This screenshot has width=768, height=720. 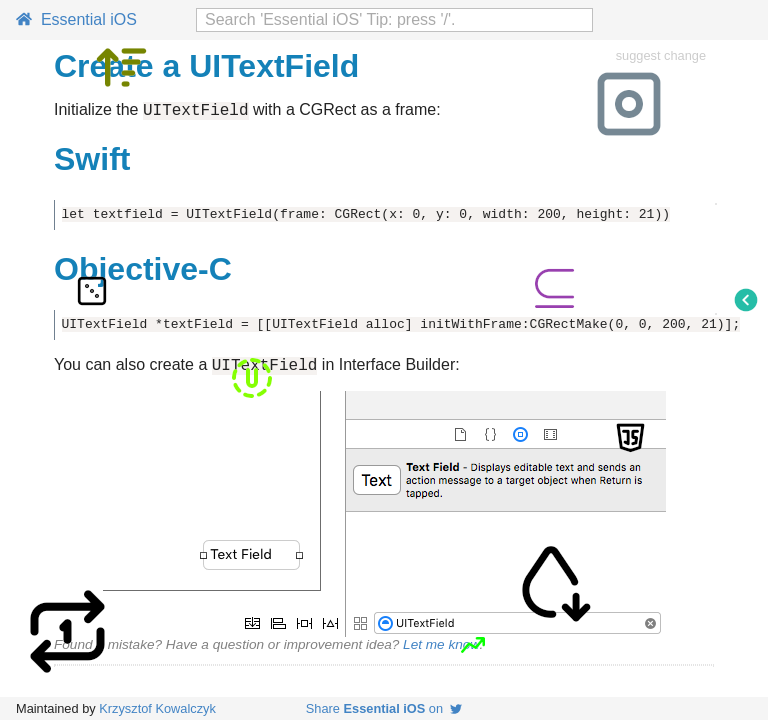 I want to click on indicates javascript code or file type, so click(x=630, y=437).